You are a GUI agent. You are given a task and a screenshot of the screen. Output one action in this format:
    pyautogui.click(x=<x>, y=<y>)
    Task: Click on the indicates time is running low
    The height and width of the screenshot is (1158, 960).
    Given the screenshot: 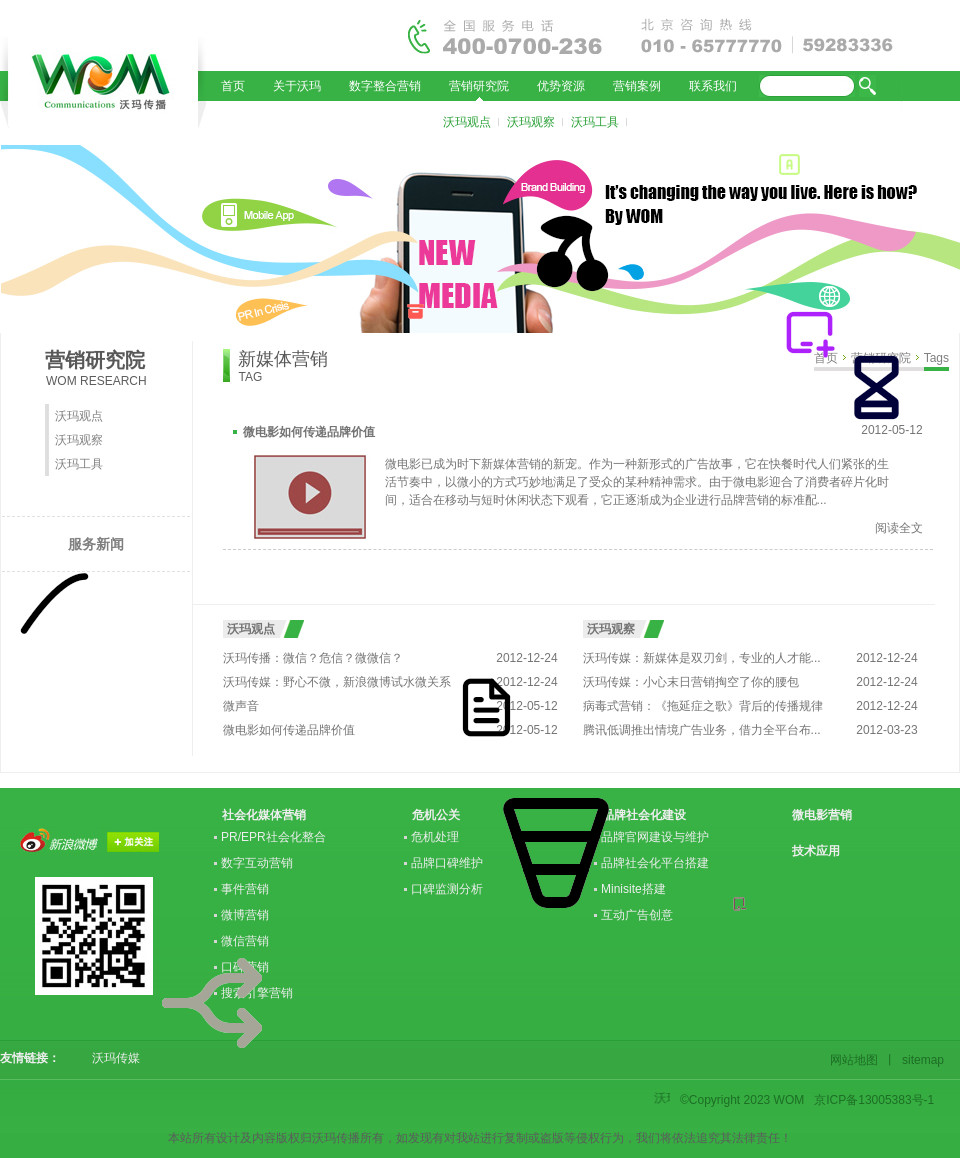 What is the action you would take?
    pyautogui.click(x=876, y=387)
    